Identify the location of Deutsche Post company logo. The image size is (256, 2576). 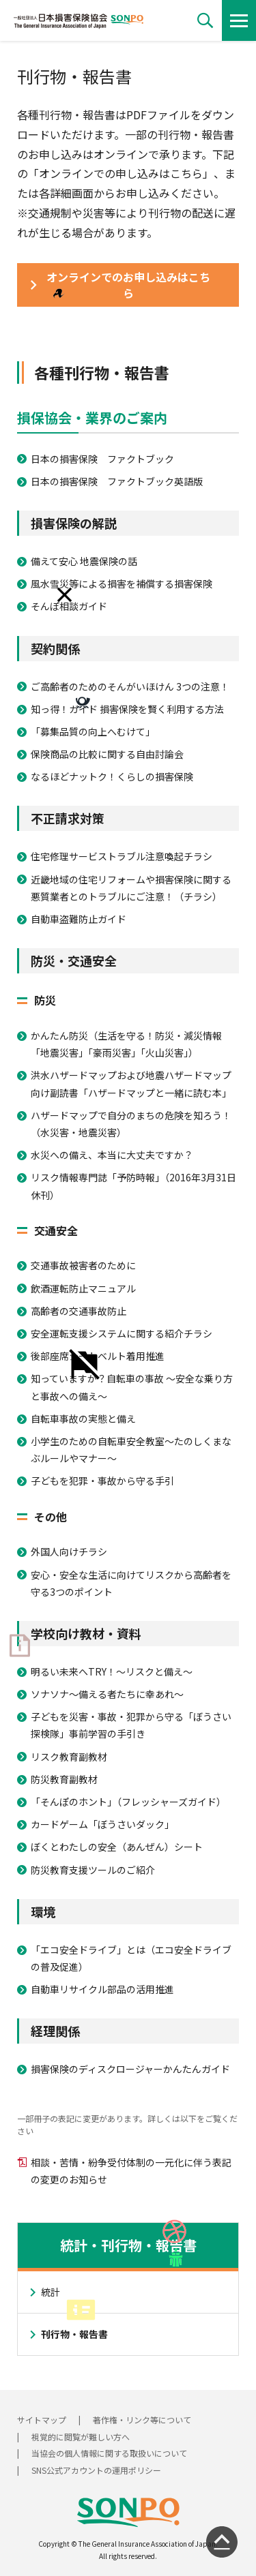
(83, 702).